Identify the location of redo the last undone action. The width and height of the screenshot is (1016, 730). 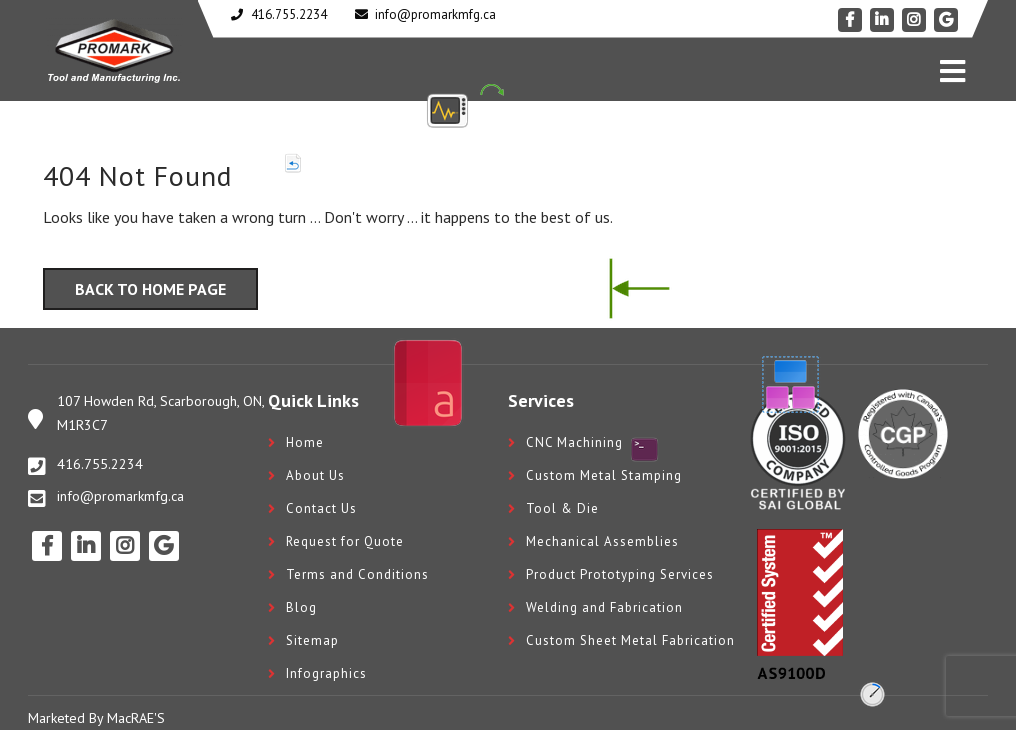
(491, 89).